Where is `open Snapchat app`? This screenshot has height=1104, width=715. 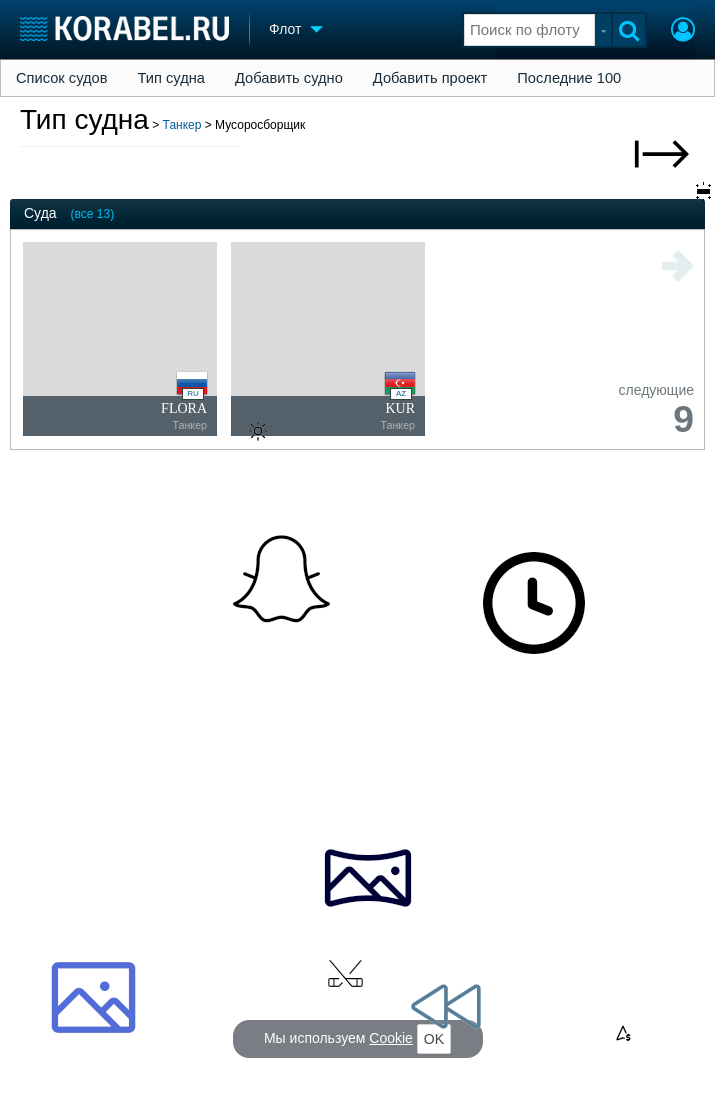 open Snapchat app is located at coordinates (281, 580).